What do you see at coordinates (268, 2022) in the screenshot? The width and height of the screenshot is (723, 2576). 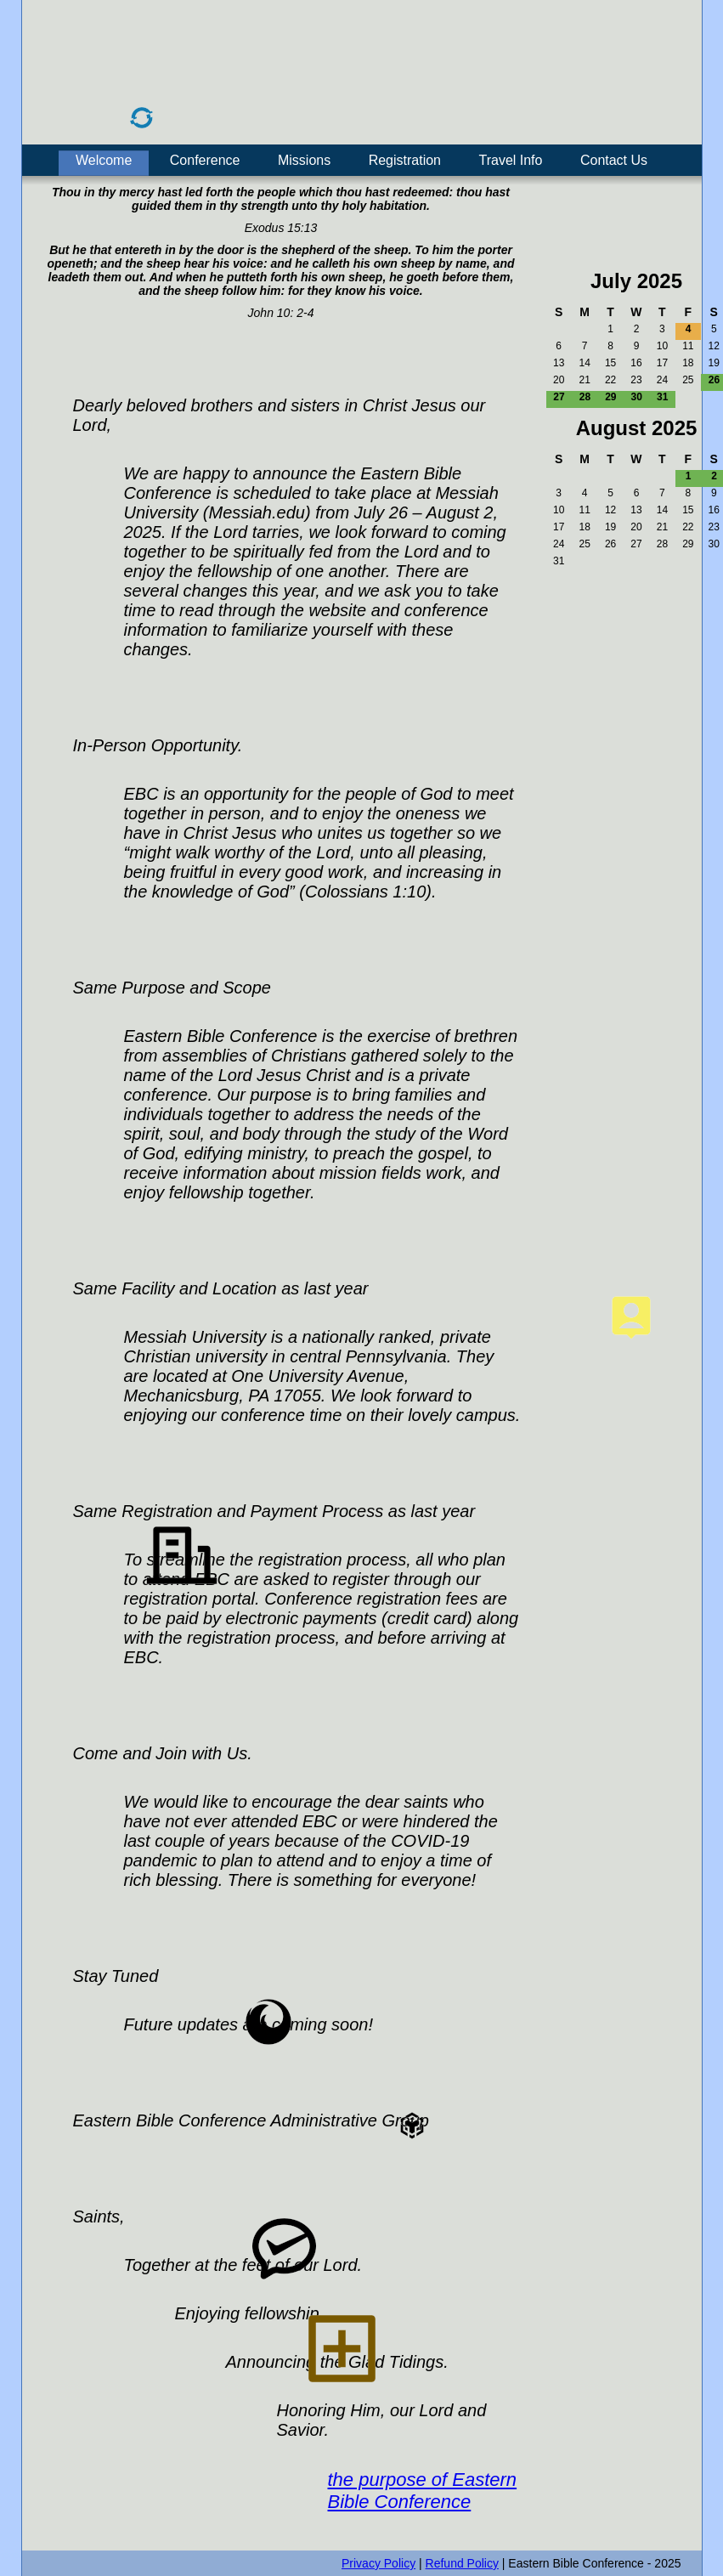 I see `open Mozilla Firefox browser` at bounding box center [268, 2022].